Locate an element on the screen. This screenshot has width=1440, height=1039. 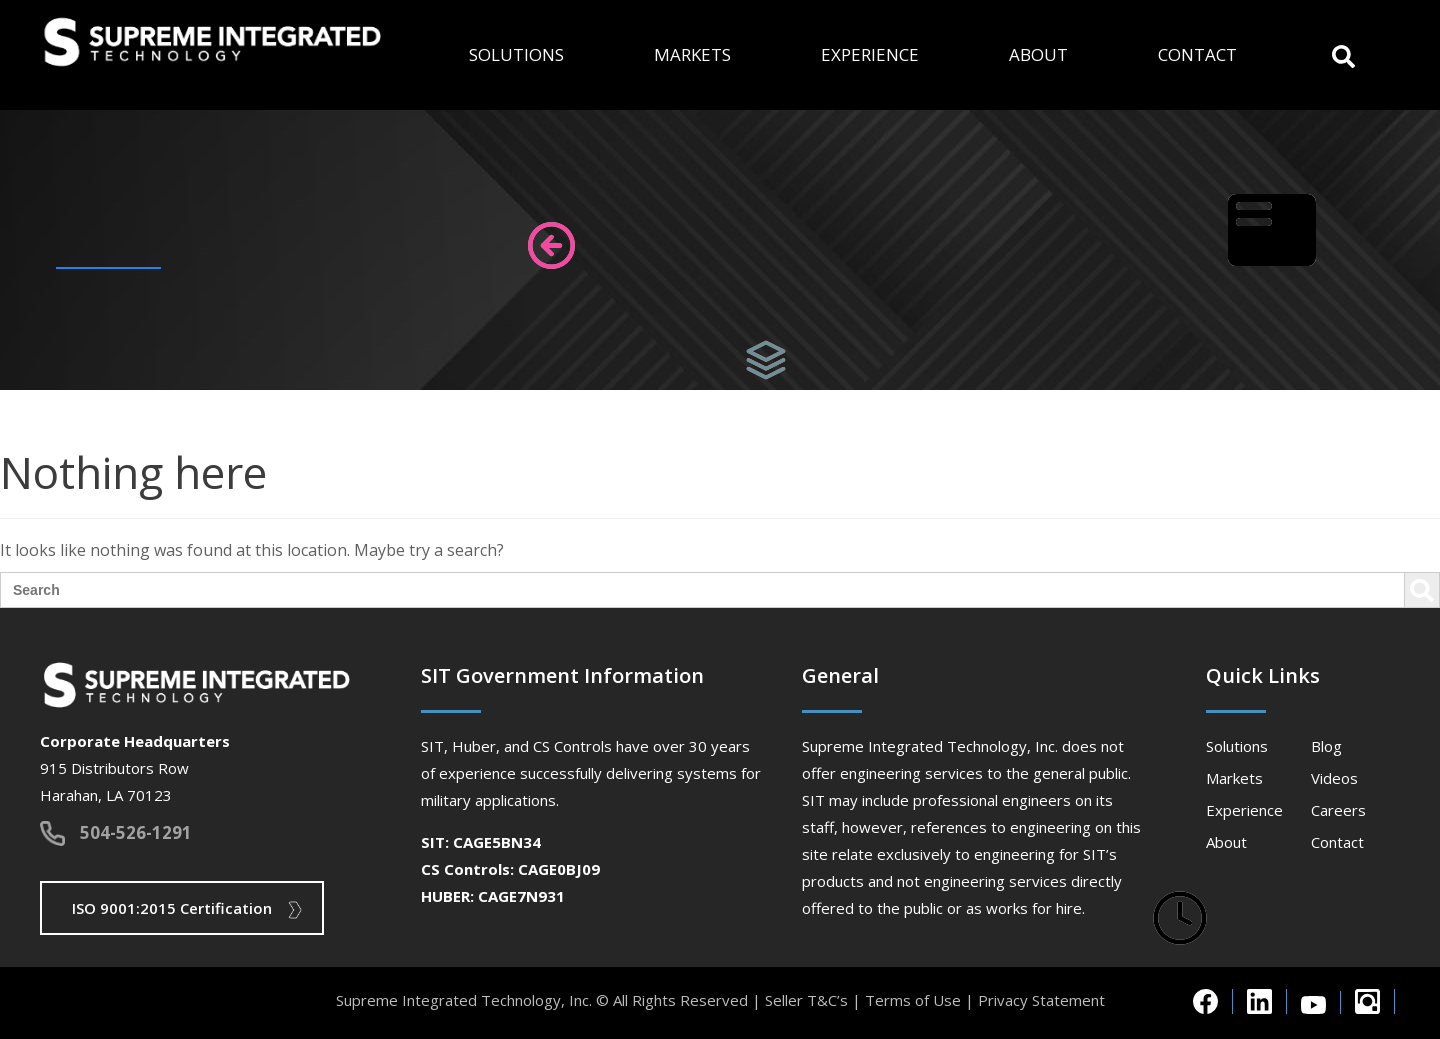
view featured playlist is located at coordinates (1272, 230).